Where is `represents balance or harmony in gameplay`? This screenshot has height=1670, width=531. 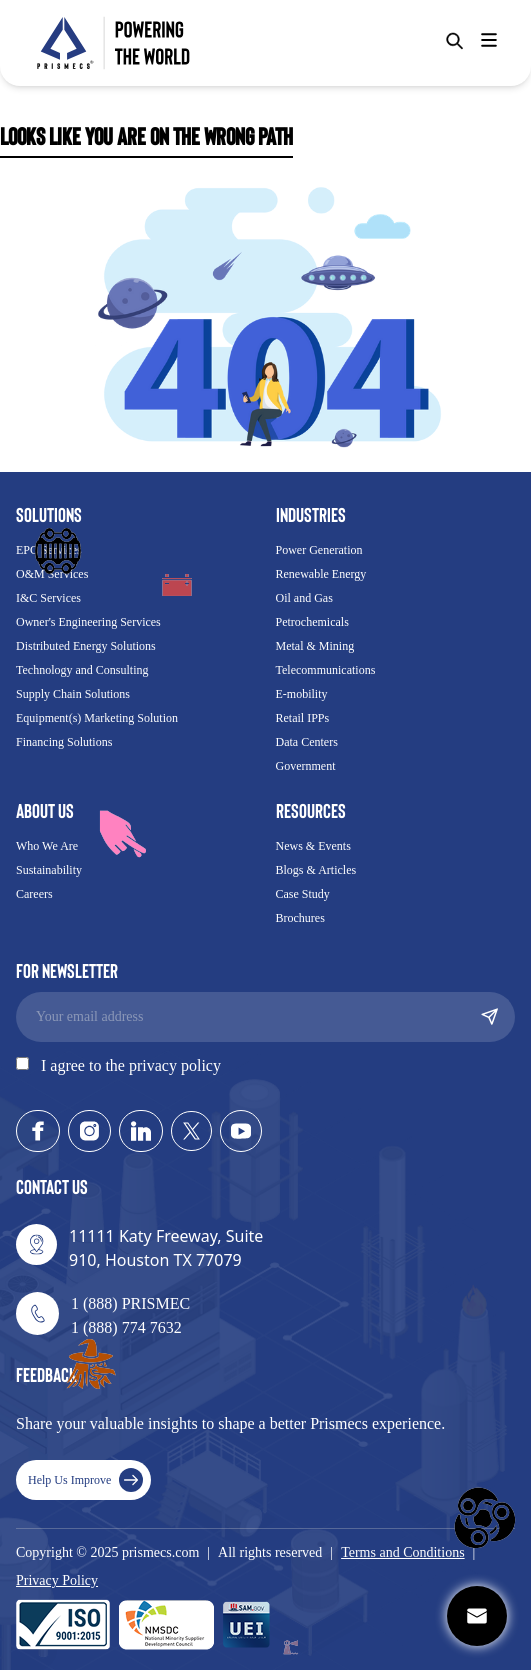
represents balance or harmony in gameplay is located at coordinates (485, 1518).